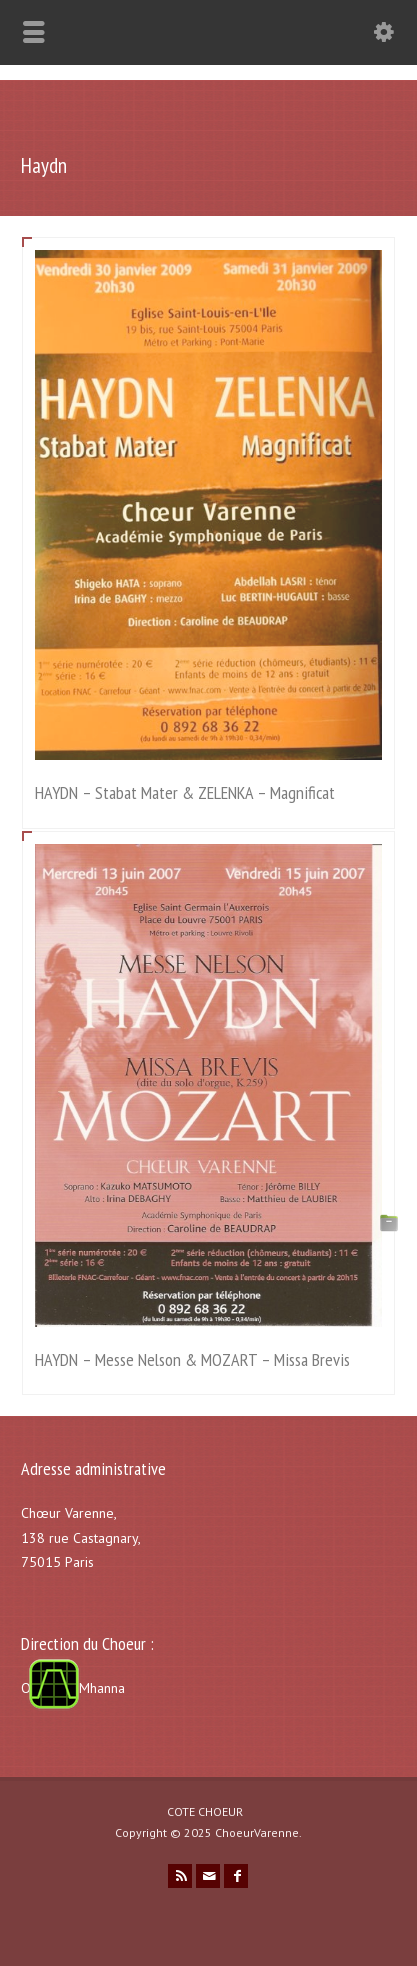  Describe the element at coordinates (54, 1684) in the screenshot. I see `open gtkwave waveform viewer application` at that location.